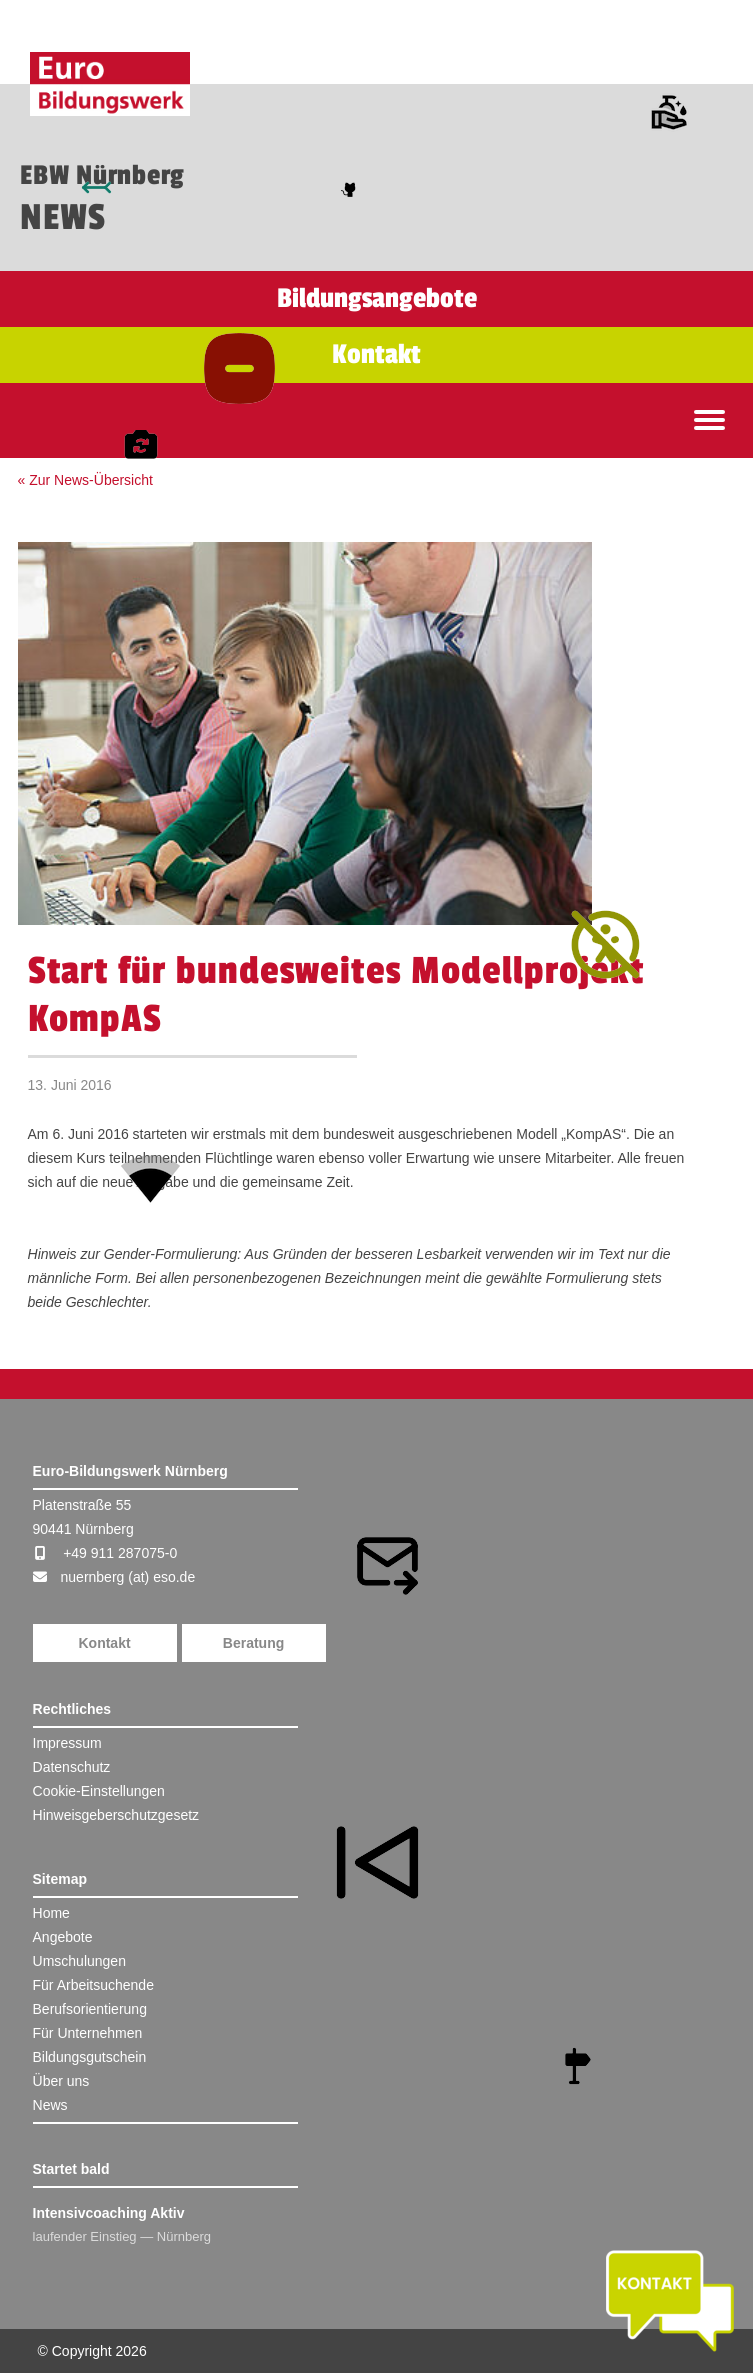 The height and width of the screenshot is (2373, 753). I want to click on visit github repository, so click(349, 189).